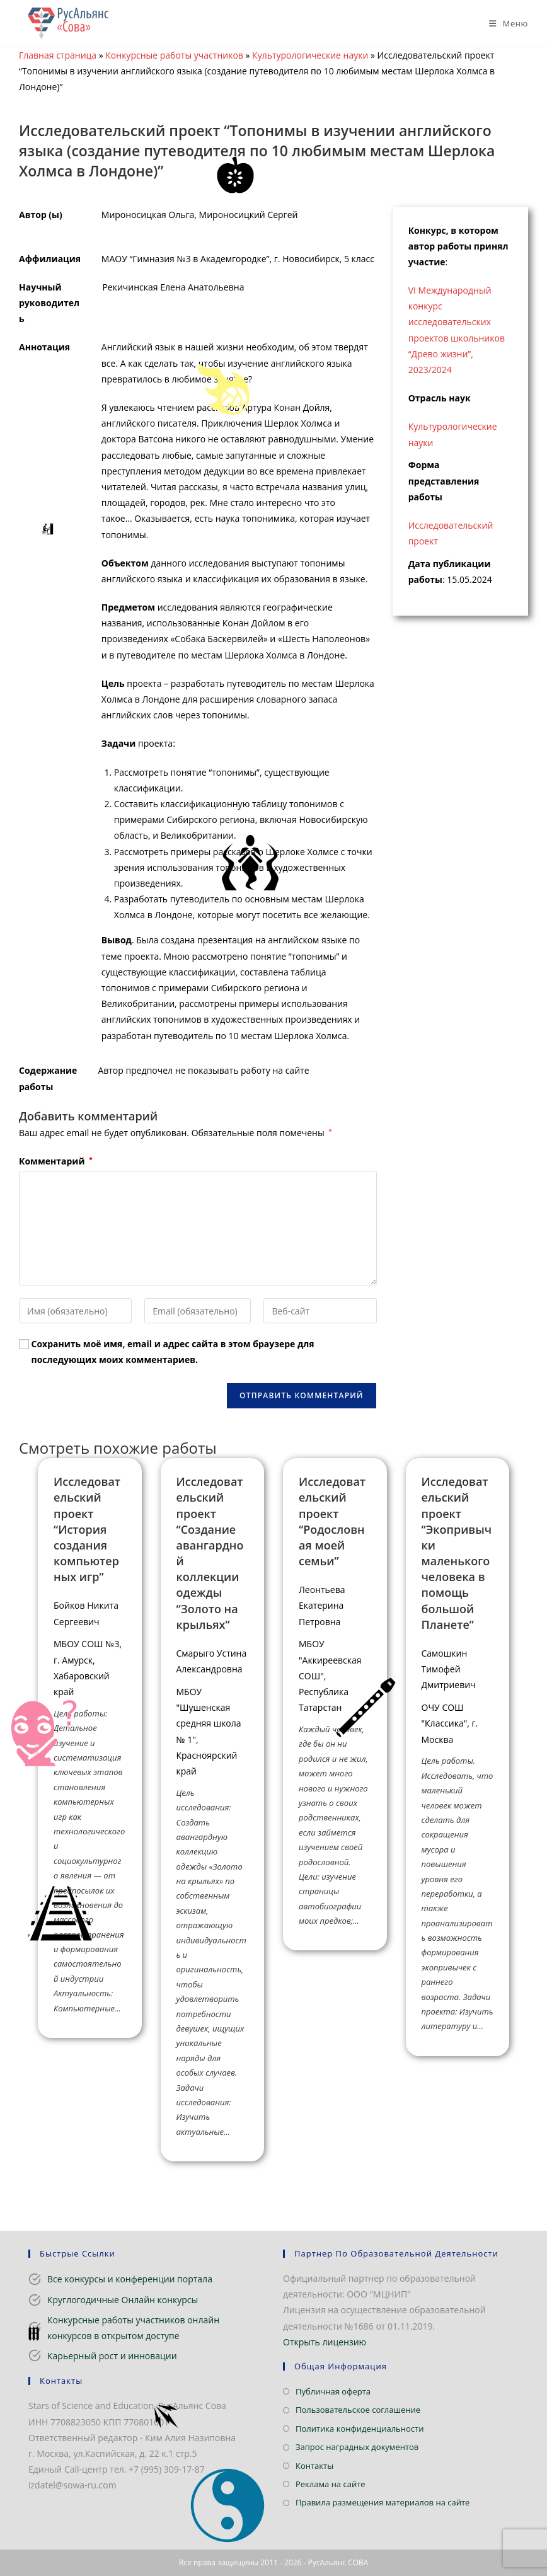 Image resolution: width=547 pixels, height=2576 pixels. I want to click on access music or audio player, so click(366, 1707).